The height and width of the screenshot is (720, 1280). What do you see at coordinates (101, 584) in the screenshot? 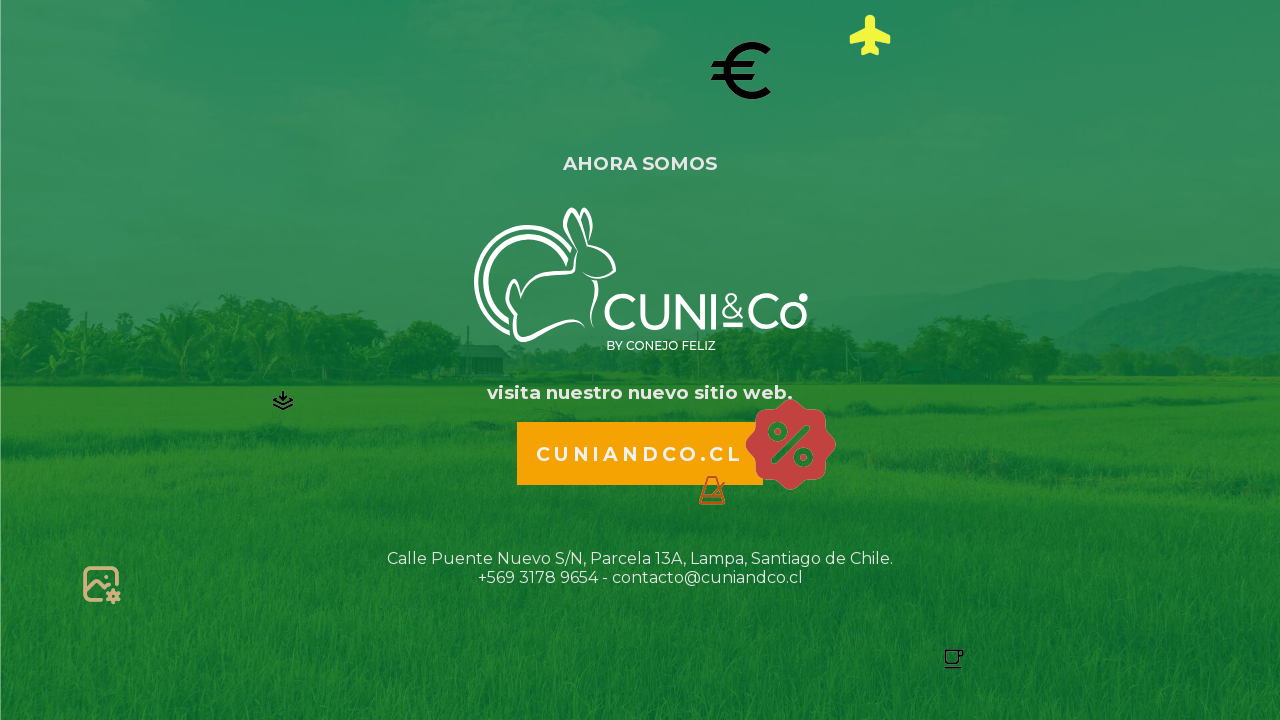
I see `access image or photo settings` at bounding box center [101, 584].